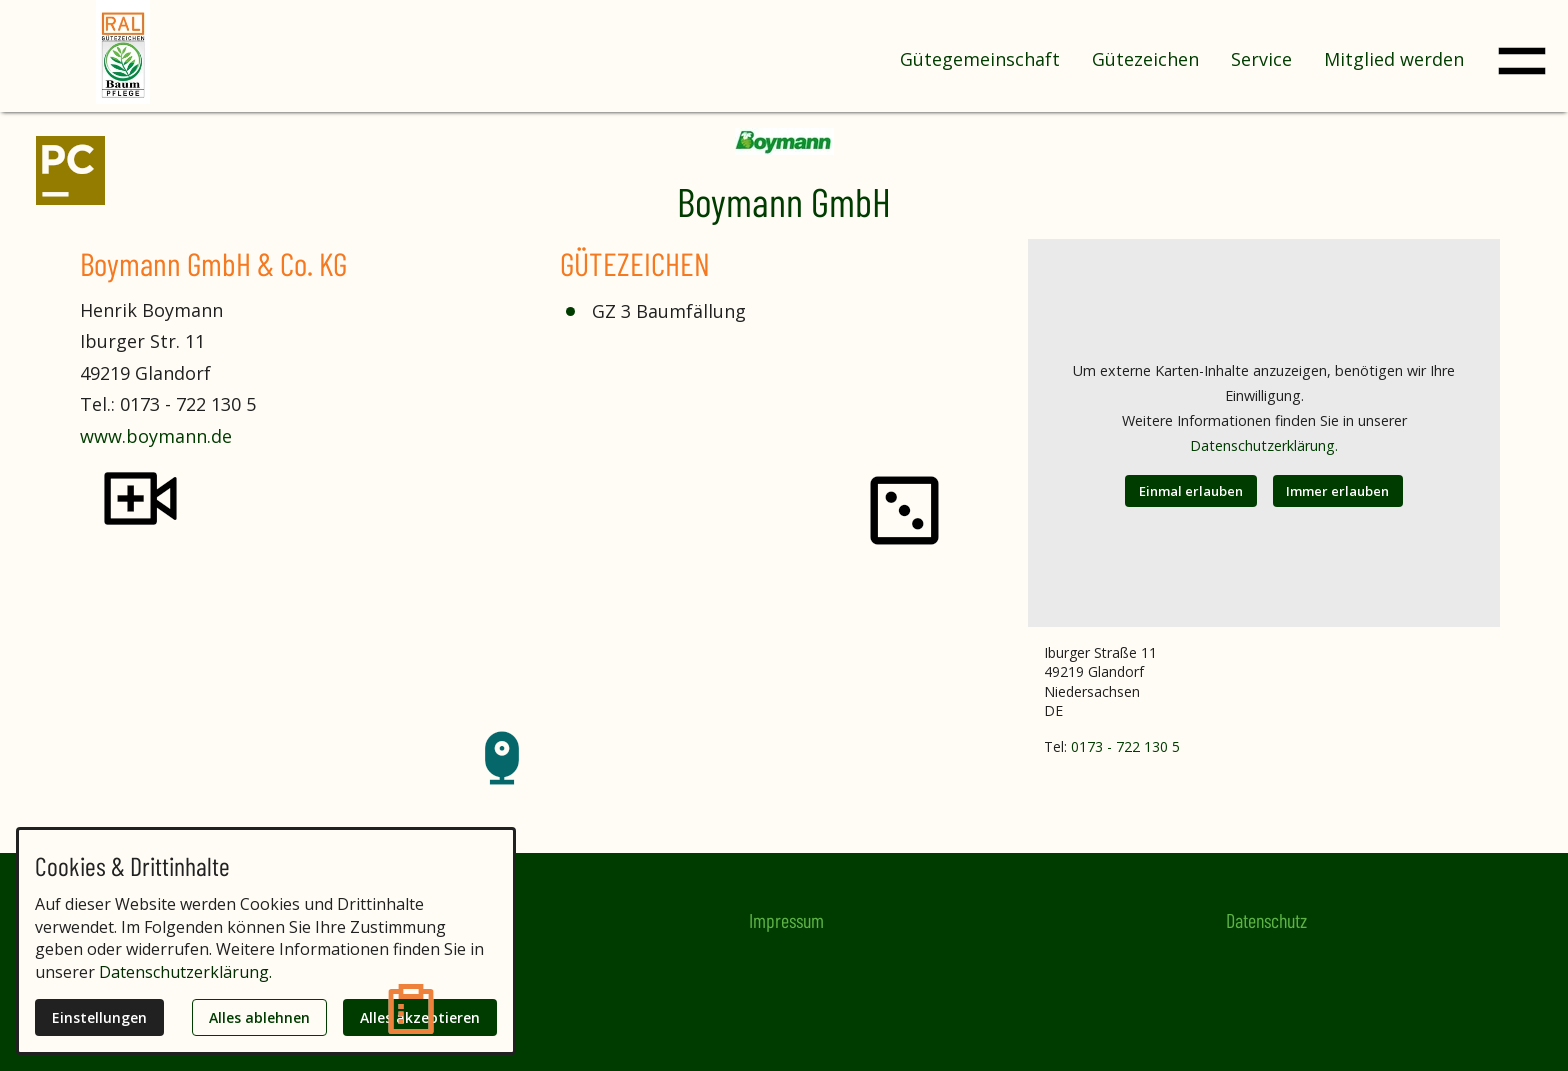 This screenshot has height=1071, width=1568. I want to click on indicates equality or balance between values, so click(1522, 61).